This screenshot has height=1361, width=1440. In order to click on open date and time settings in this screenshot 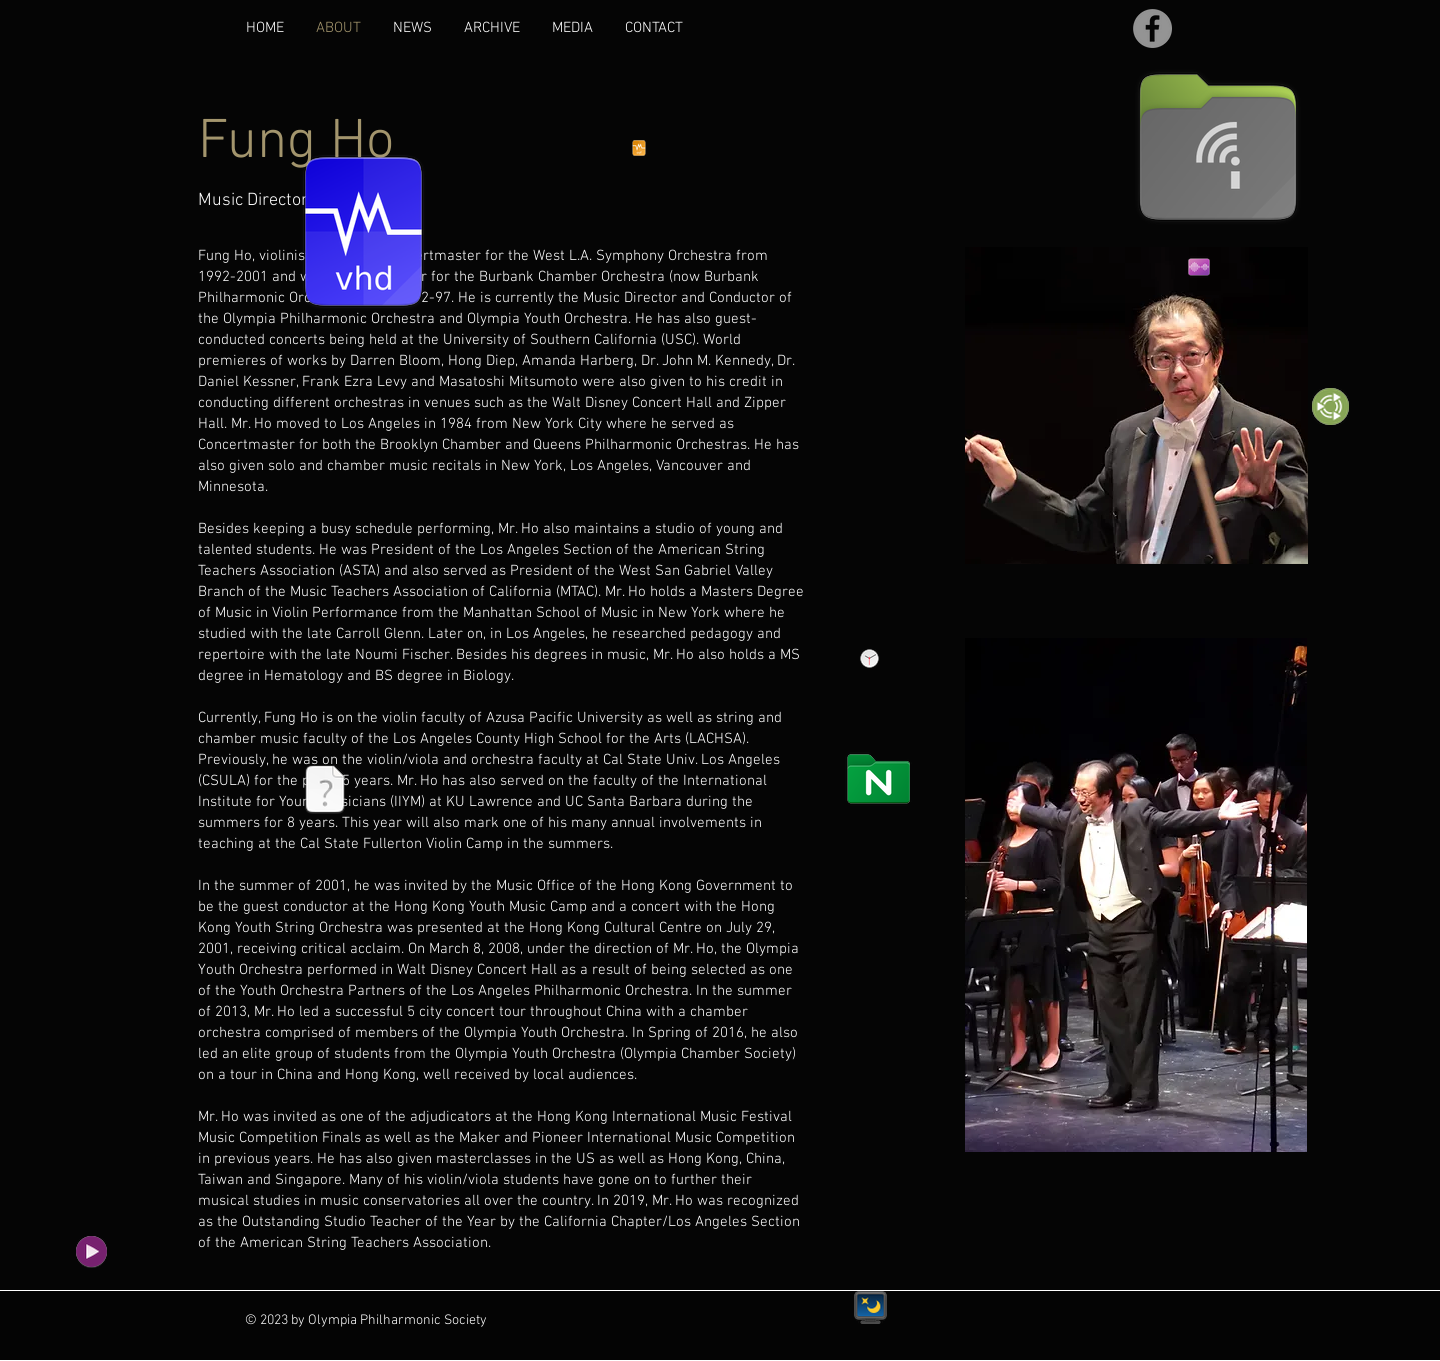, I will do `click(869, 658)`.